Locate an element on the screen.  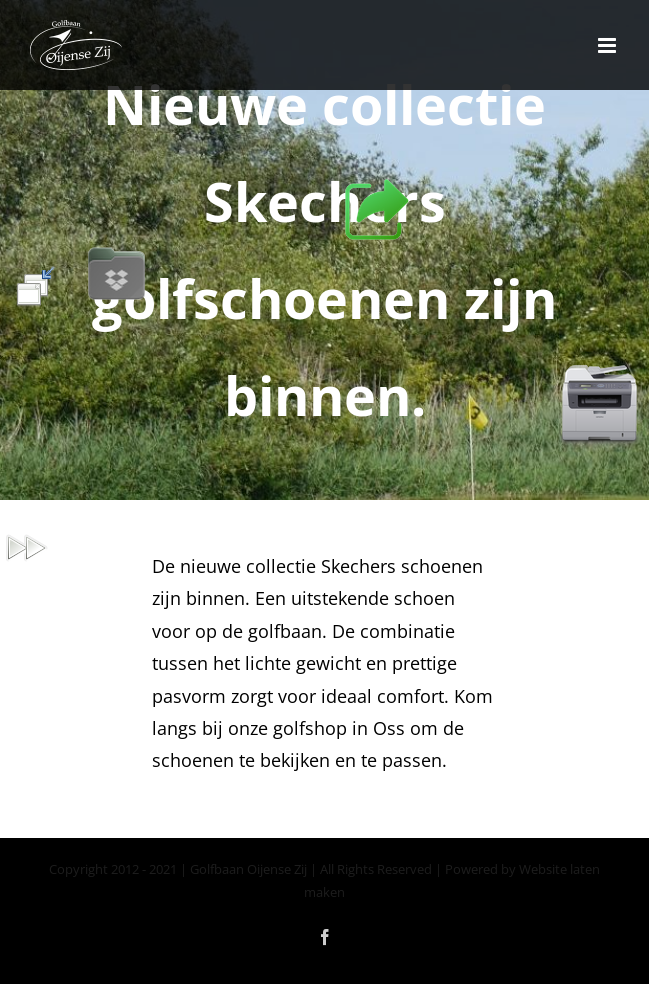
share this item with others is located at coordinates (375, 209).